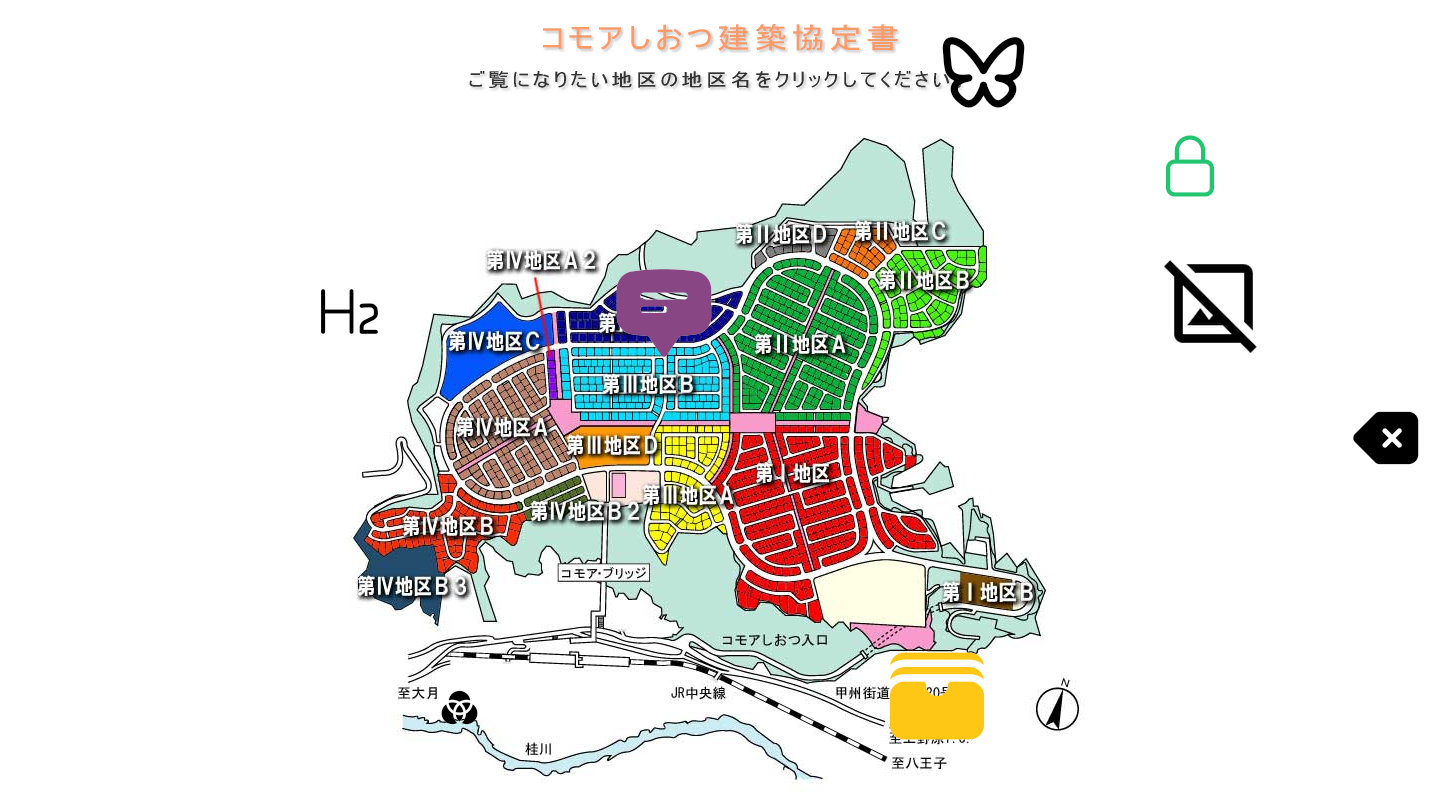 This screenshot has height=812, width=1440. What do you see at coordinates (664, 313) in the screenshot?
I see `open chat or messaging` at bounding box center [664, 313].